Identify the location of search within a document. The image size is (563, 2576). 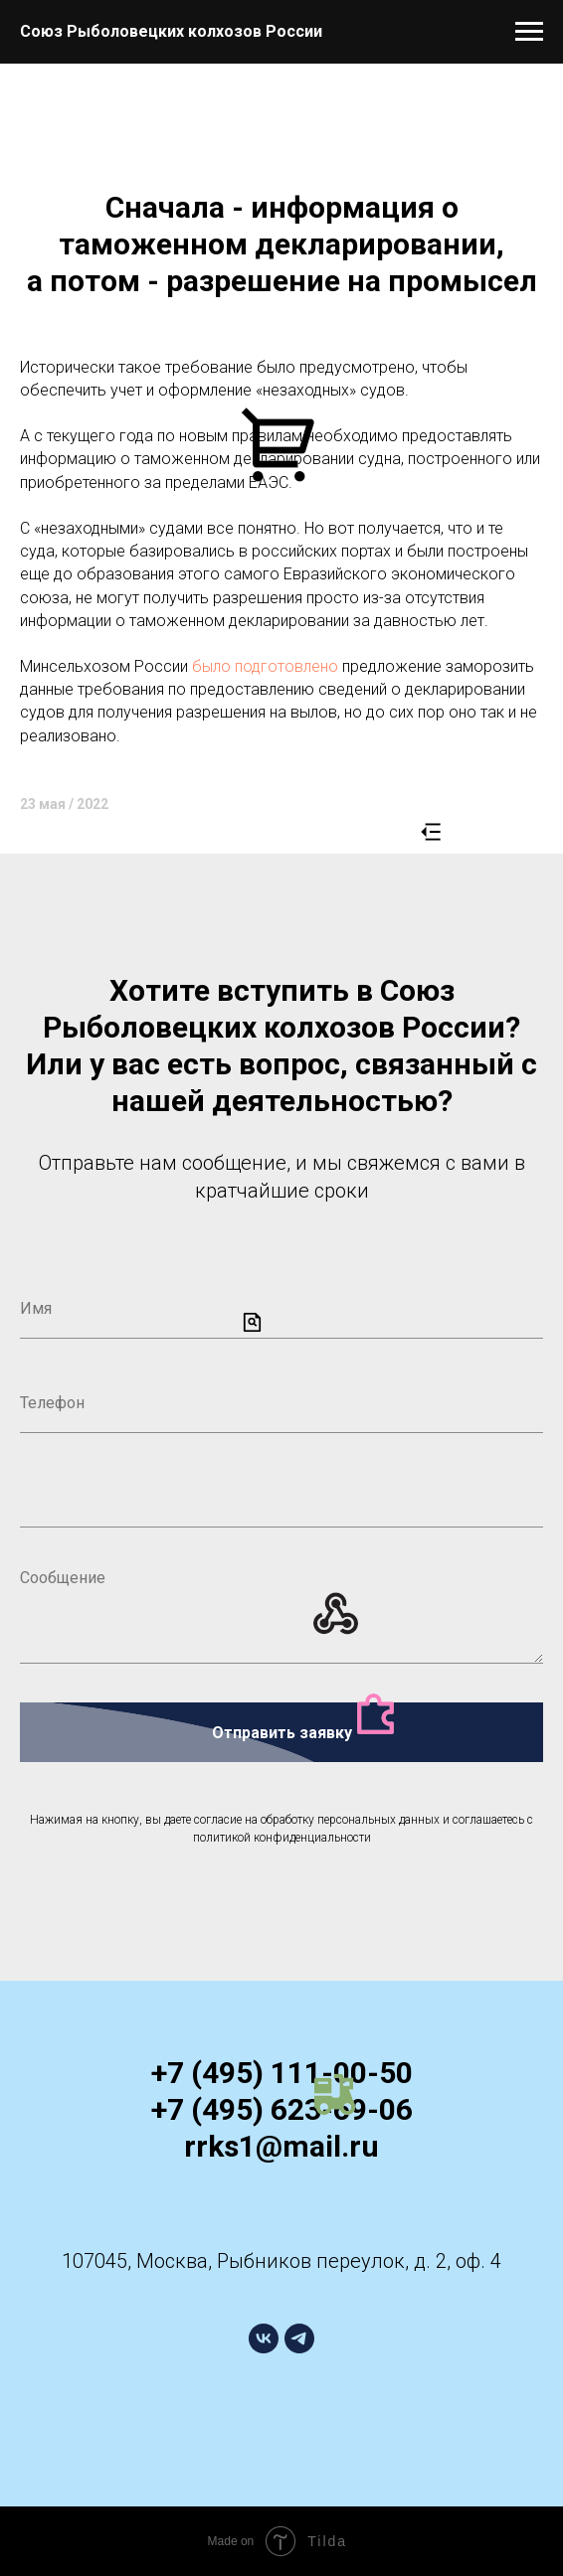
(252, 1322).